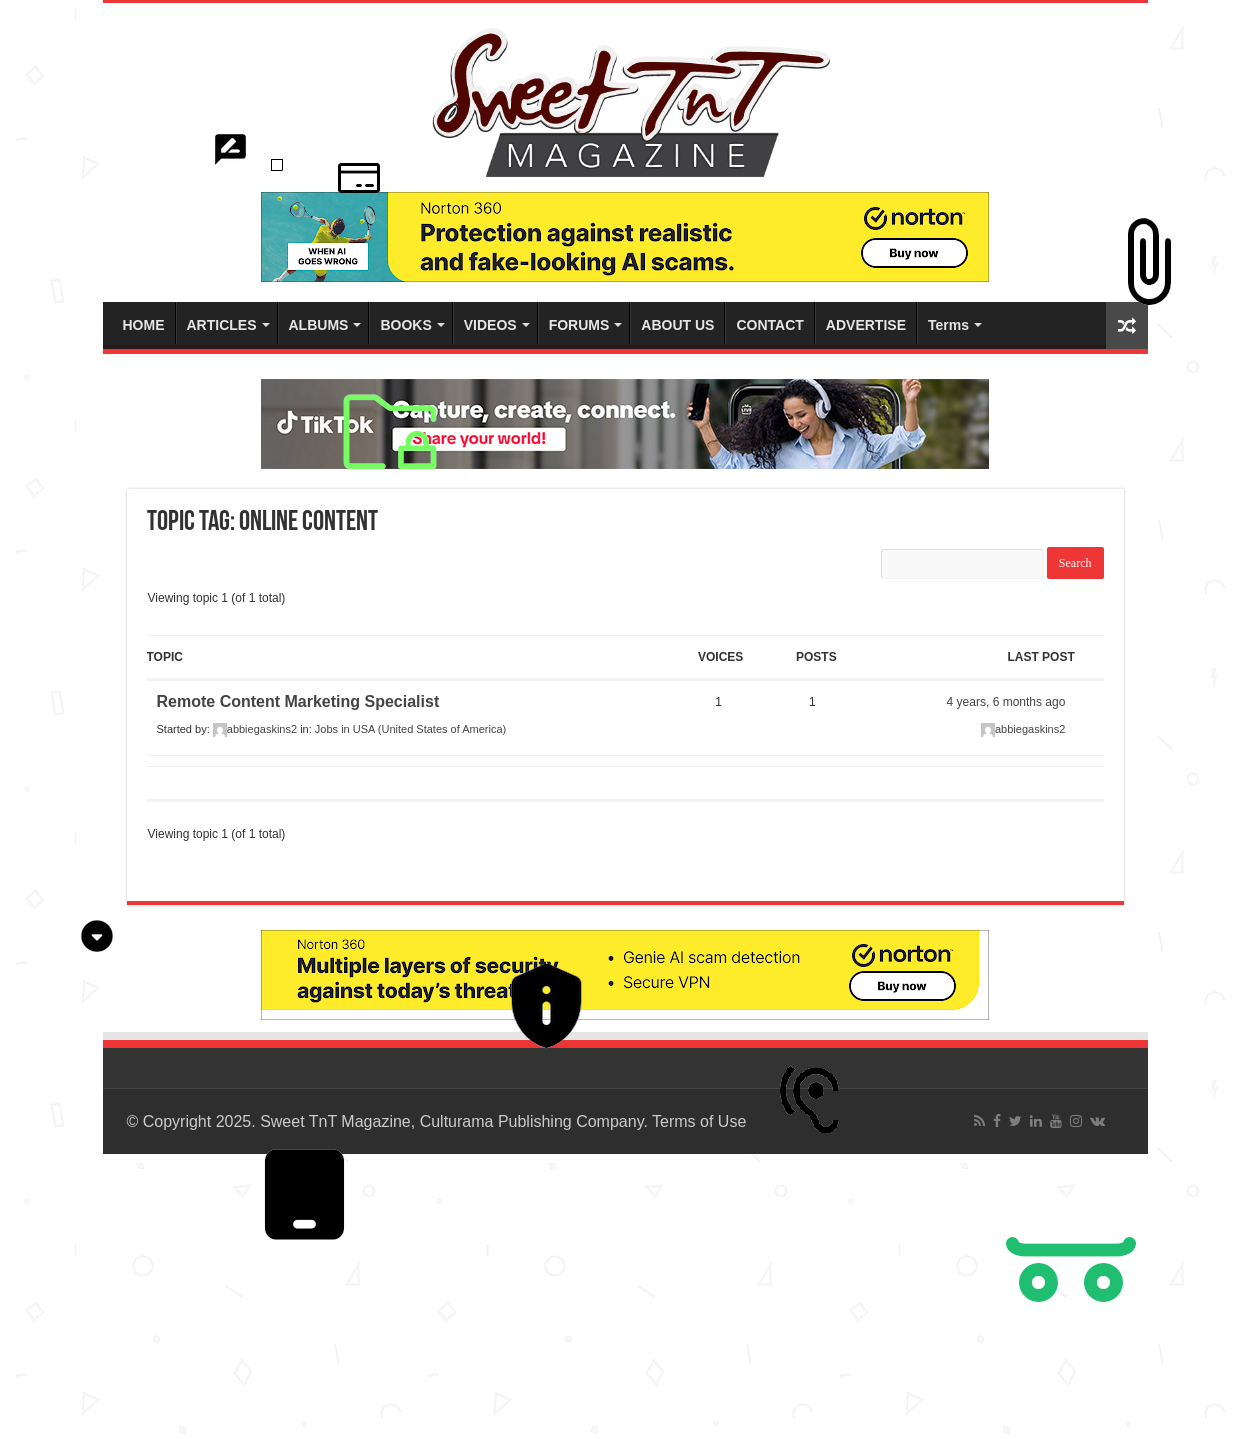 This screenshot has height=1439, width=1250. Describe the element at coordinates (304, 1194) in the screenshot. I see `indicates an android tablet device` at that location.